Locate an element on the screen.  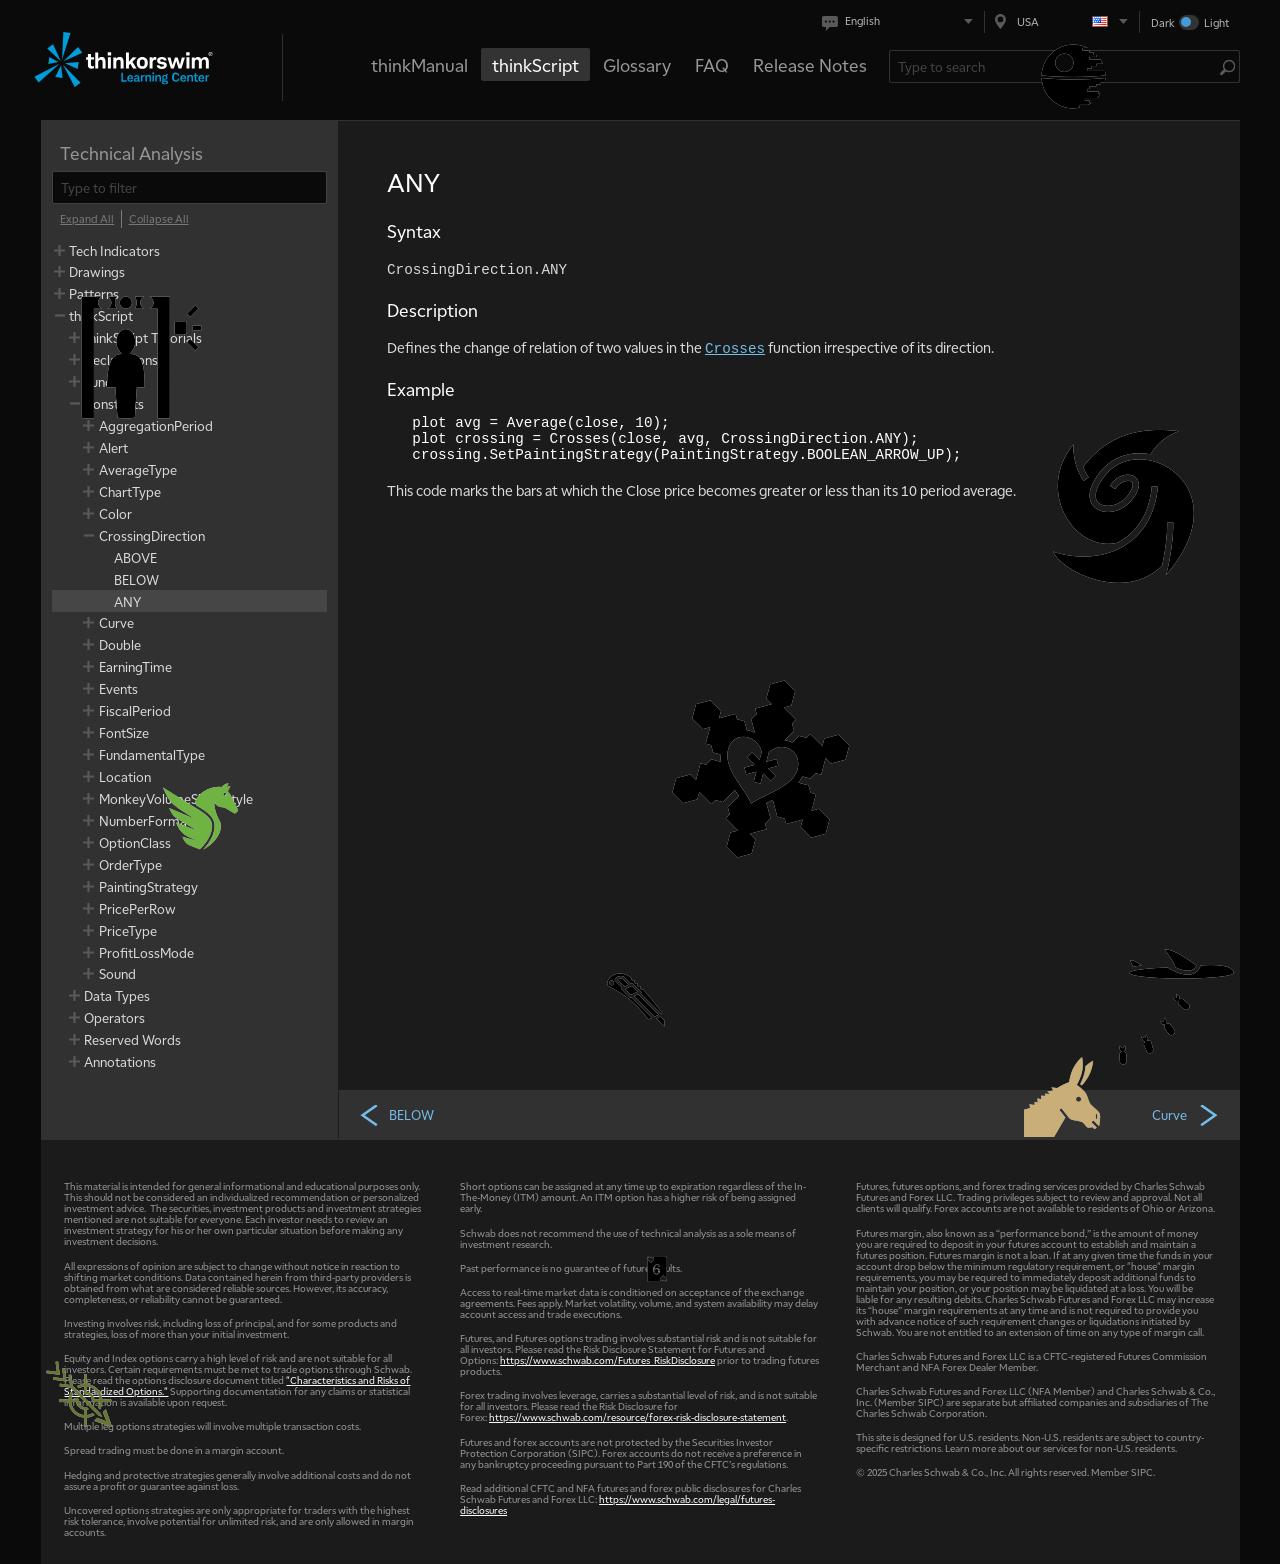
Death Star icon from Star Wars franchise is located at coordinates (1073, 76).